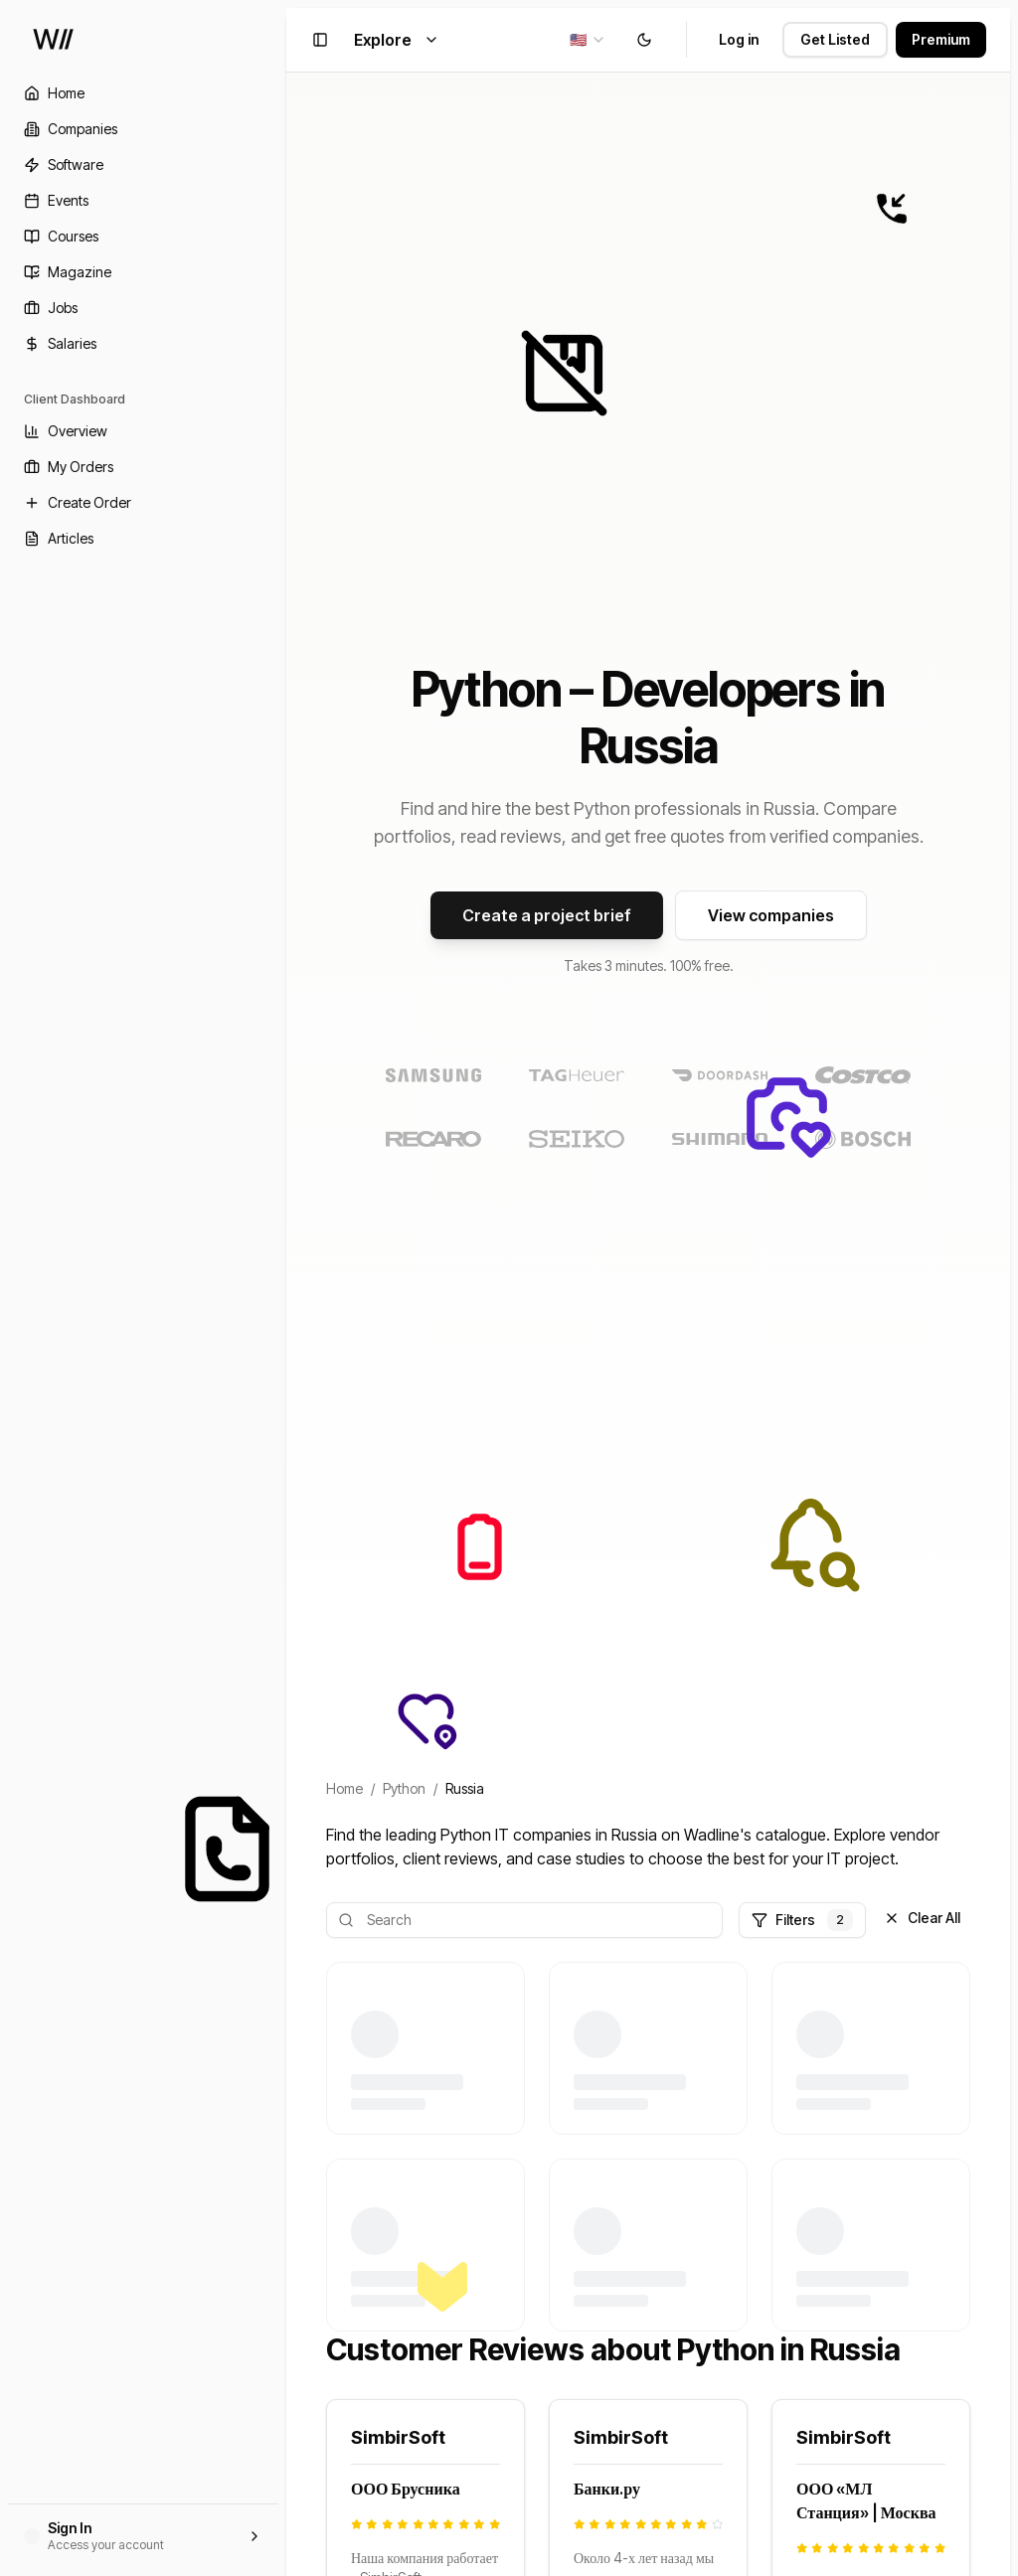  Describe the element at coordinates (564, 373) in the screenshot. I see `album or collection unavailable` at that location.